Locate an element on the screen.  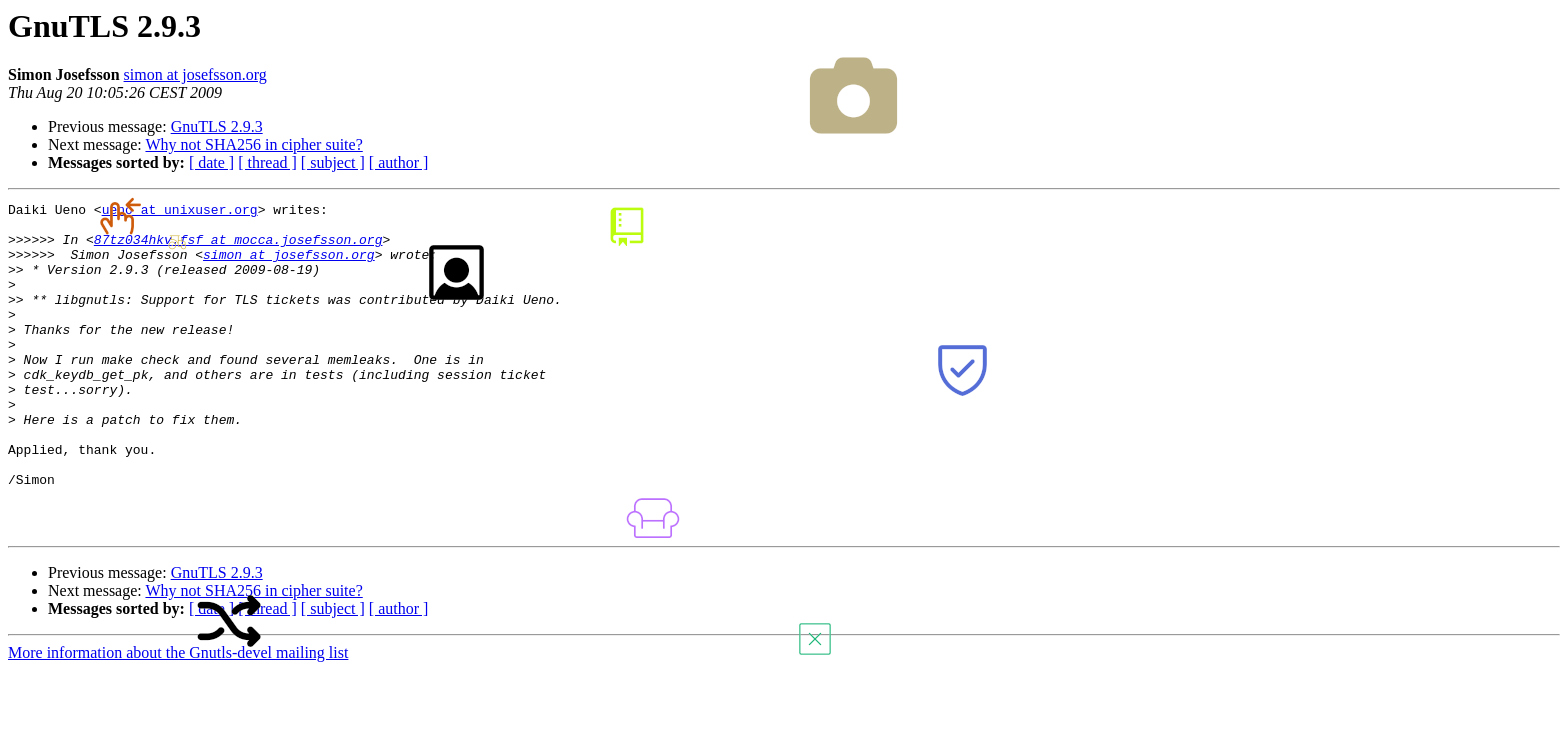
take a photo is located at coordinates (853, 95).